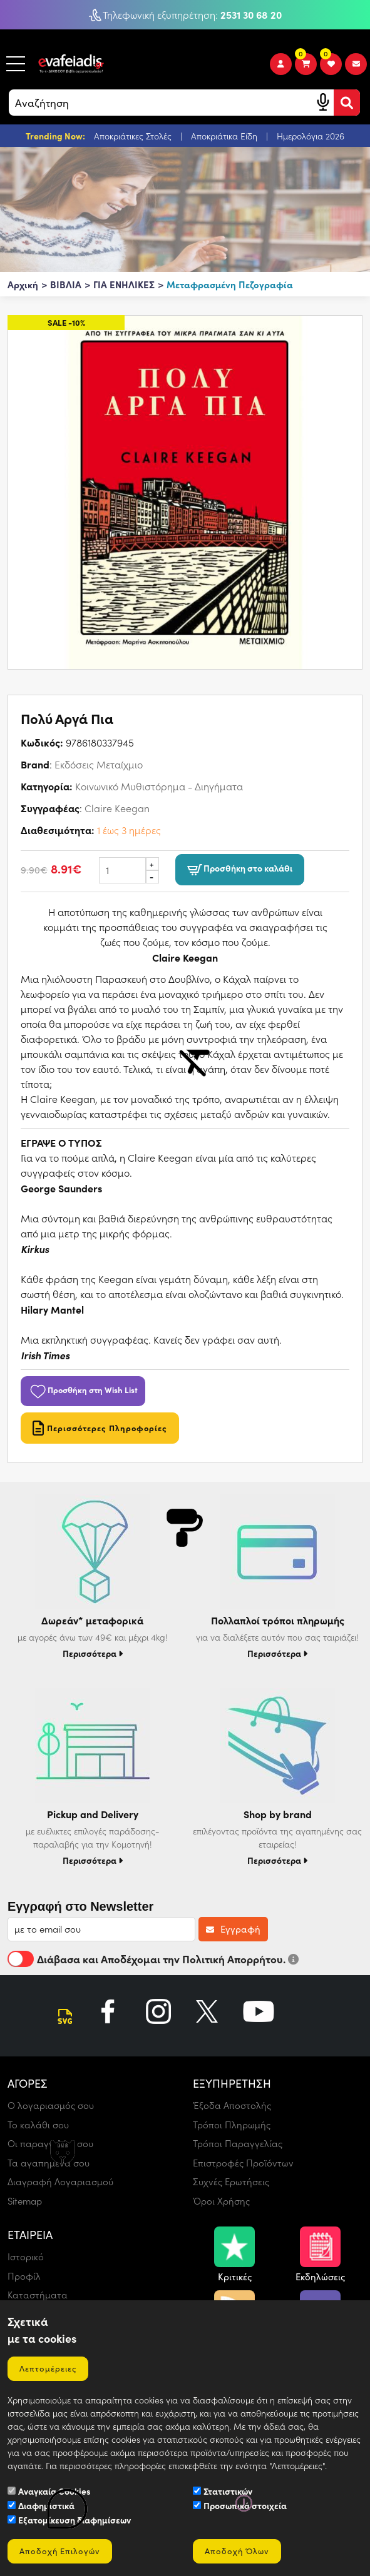 This screenshot has height=2576, width=370. I want to click on indicates a warning or alert that needs attention, so click(244, 2503).